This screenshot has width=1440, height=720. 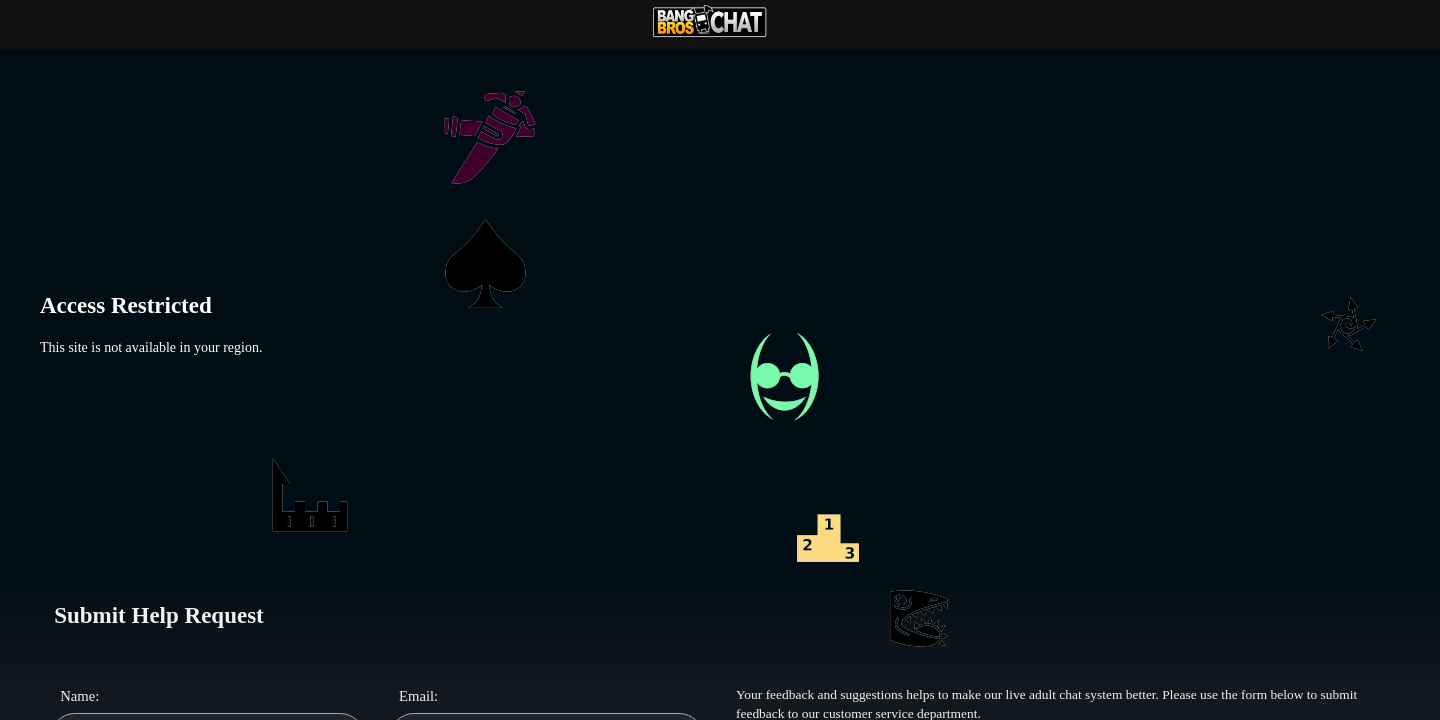 I want to click on view helicoprion creature profile, so click(x=919, y=618).